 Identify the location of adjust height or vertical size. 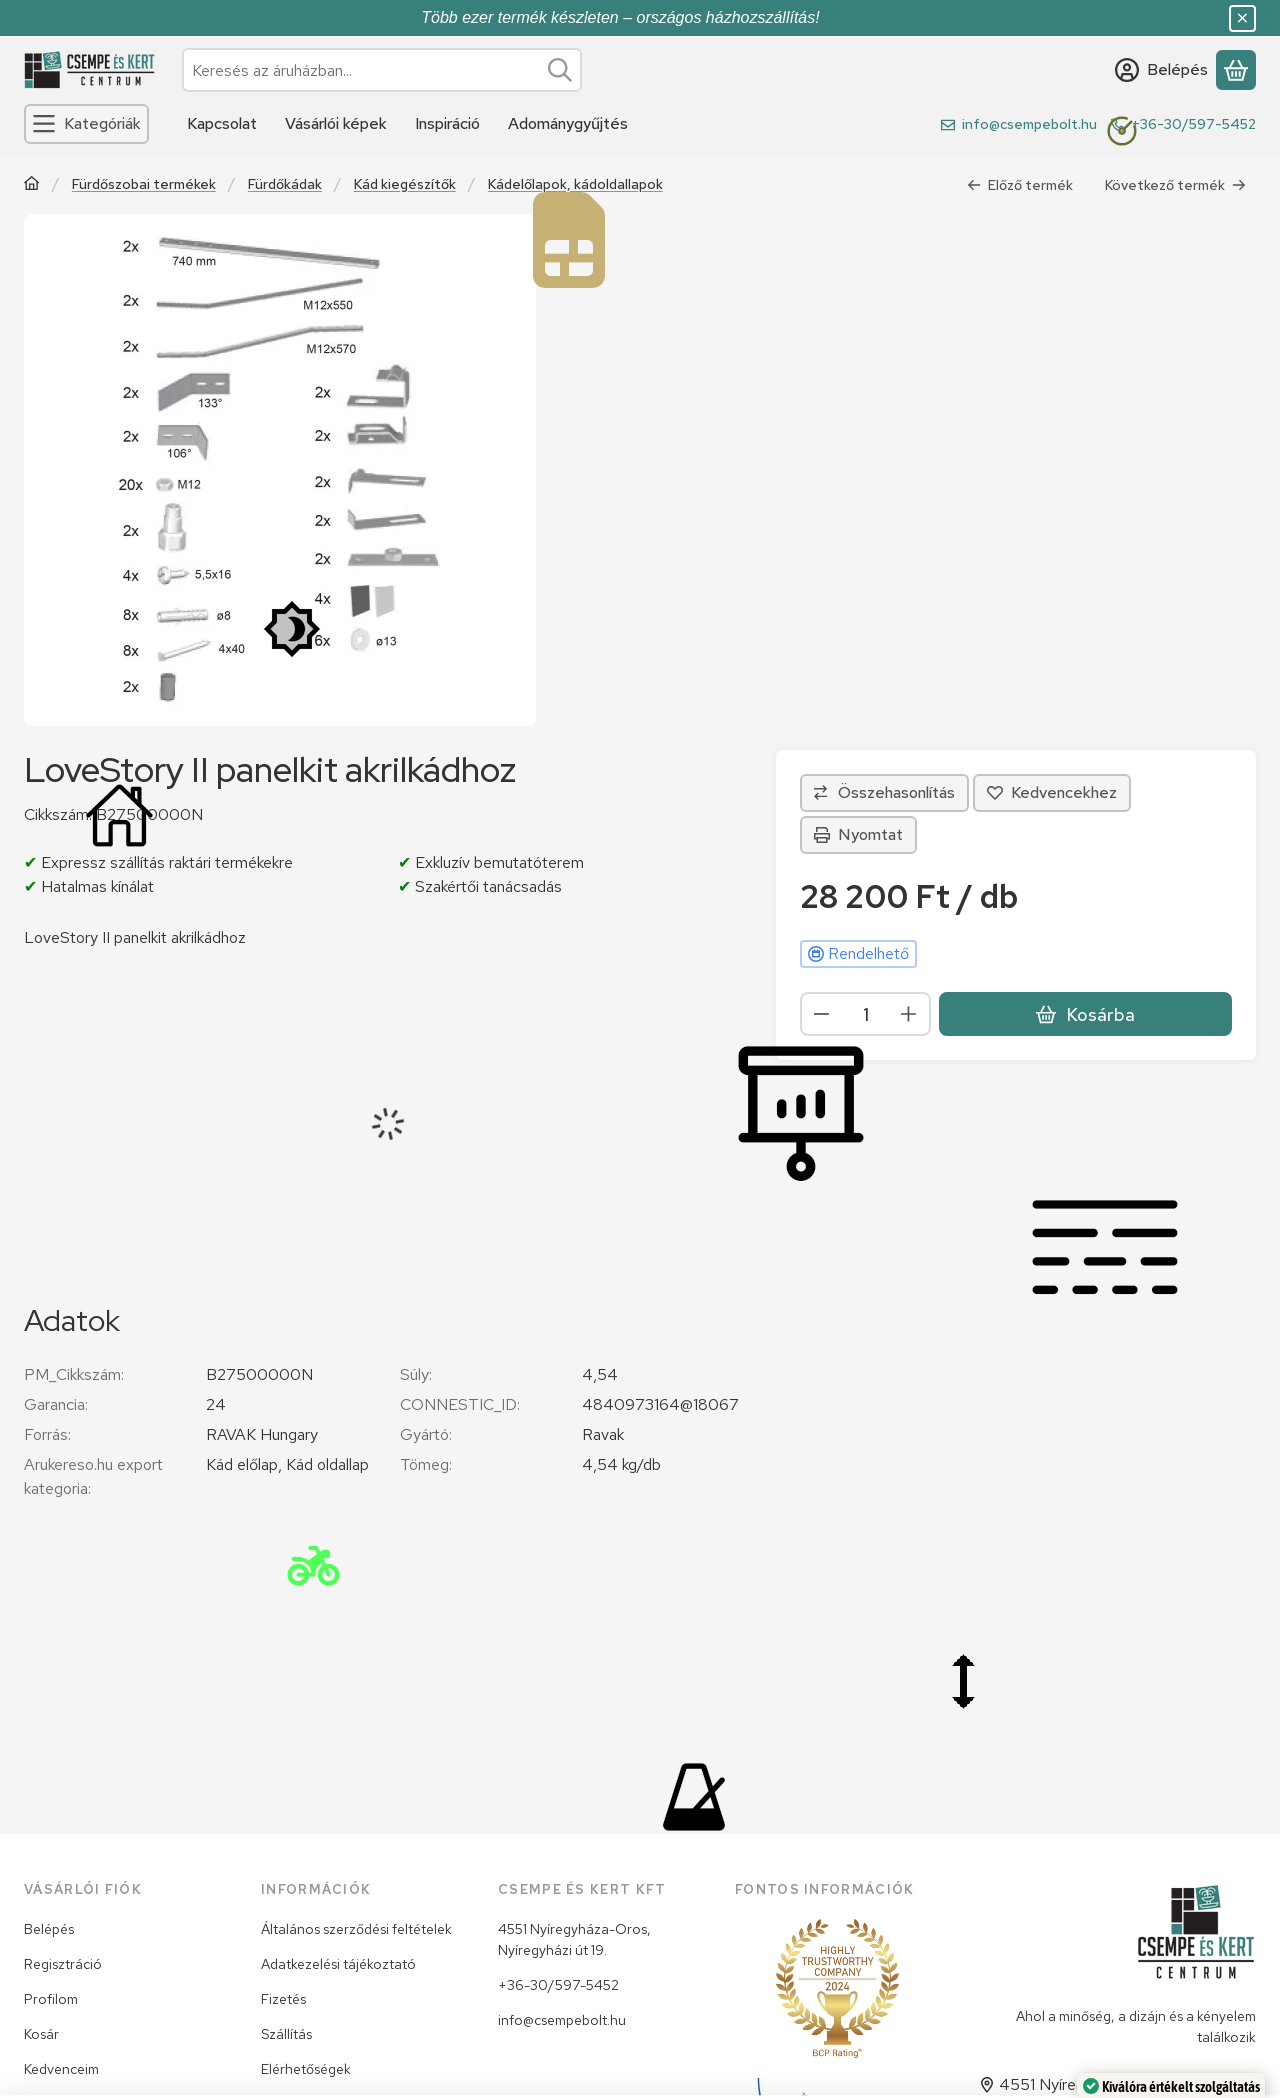
(963, 1681).